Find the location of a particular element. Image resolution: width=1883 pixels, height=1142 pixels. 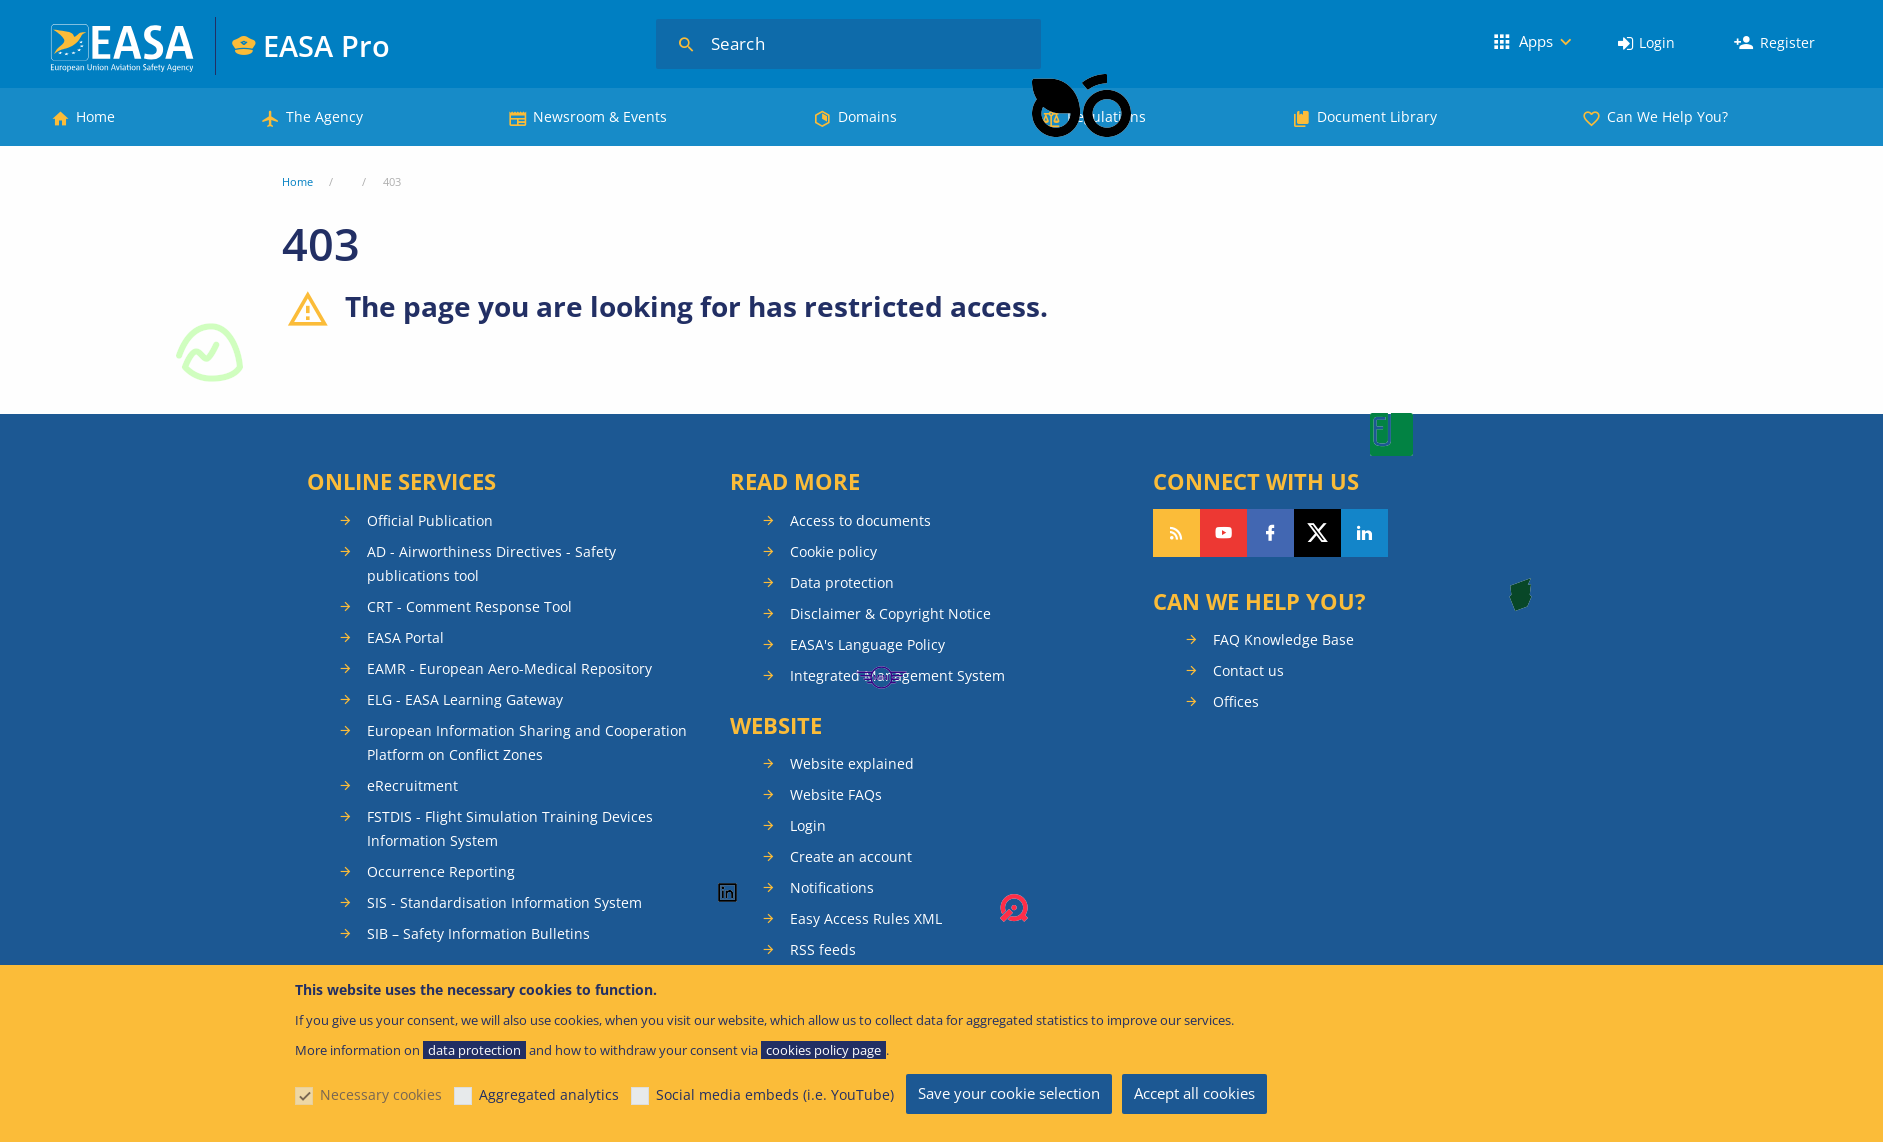

visit BoardGameGeek website is located at coordinates (1520, 594).